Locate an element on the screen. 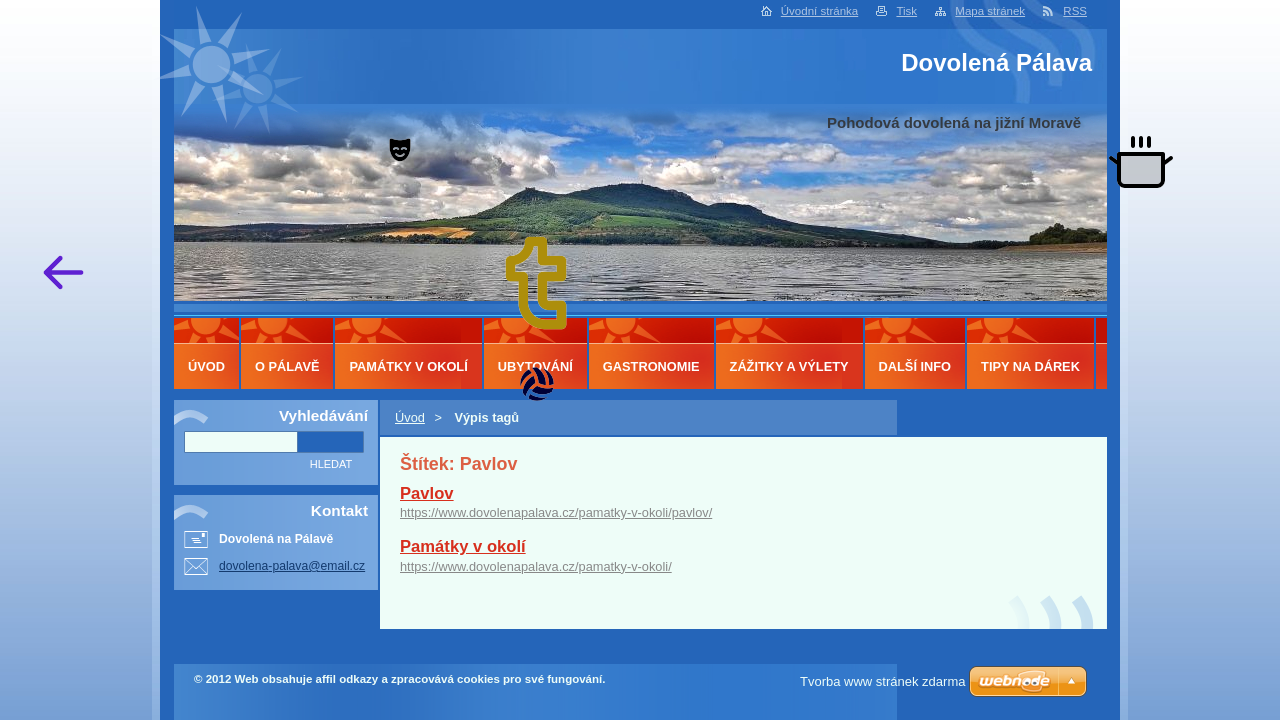 This screenshot has width=1280, height=720. access volleyball or beach sports content is located at coordinates (537, 384).